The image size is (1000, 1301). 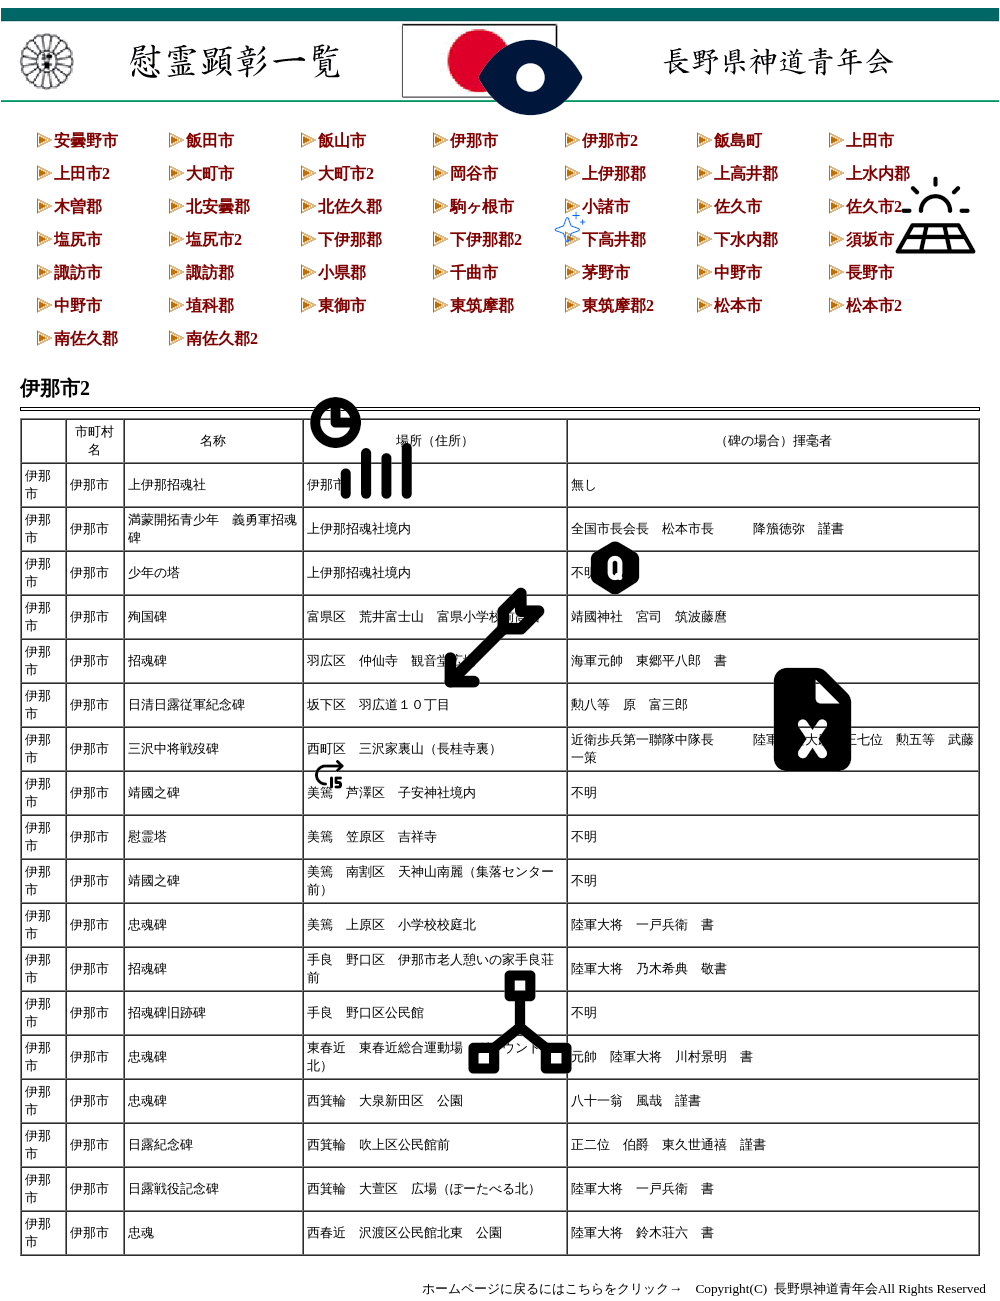 I want to click on indicates AI-generated or enhanced content, so click(x=569, y=227).